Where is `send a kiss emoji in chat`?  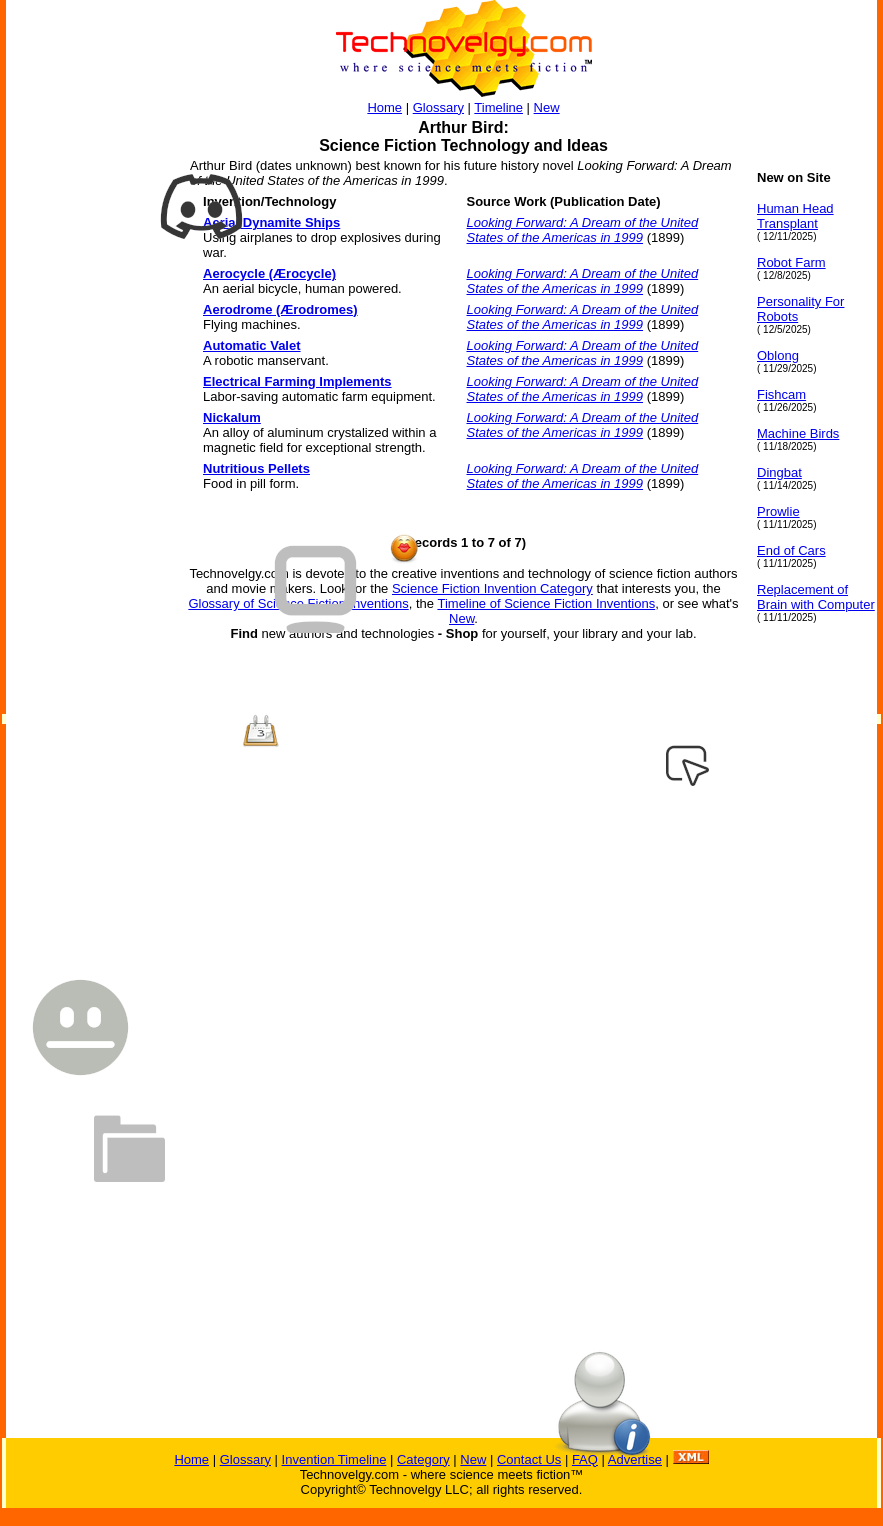
send a kiss emoji in chat is located at coordinates (404, 548).